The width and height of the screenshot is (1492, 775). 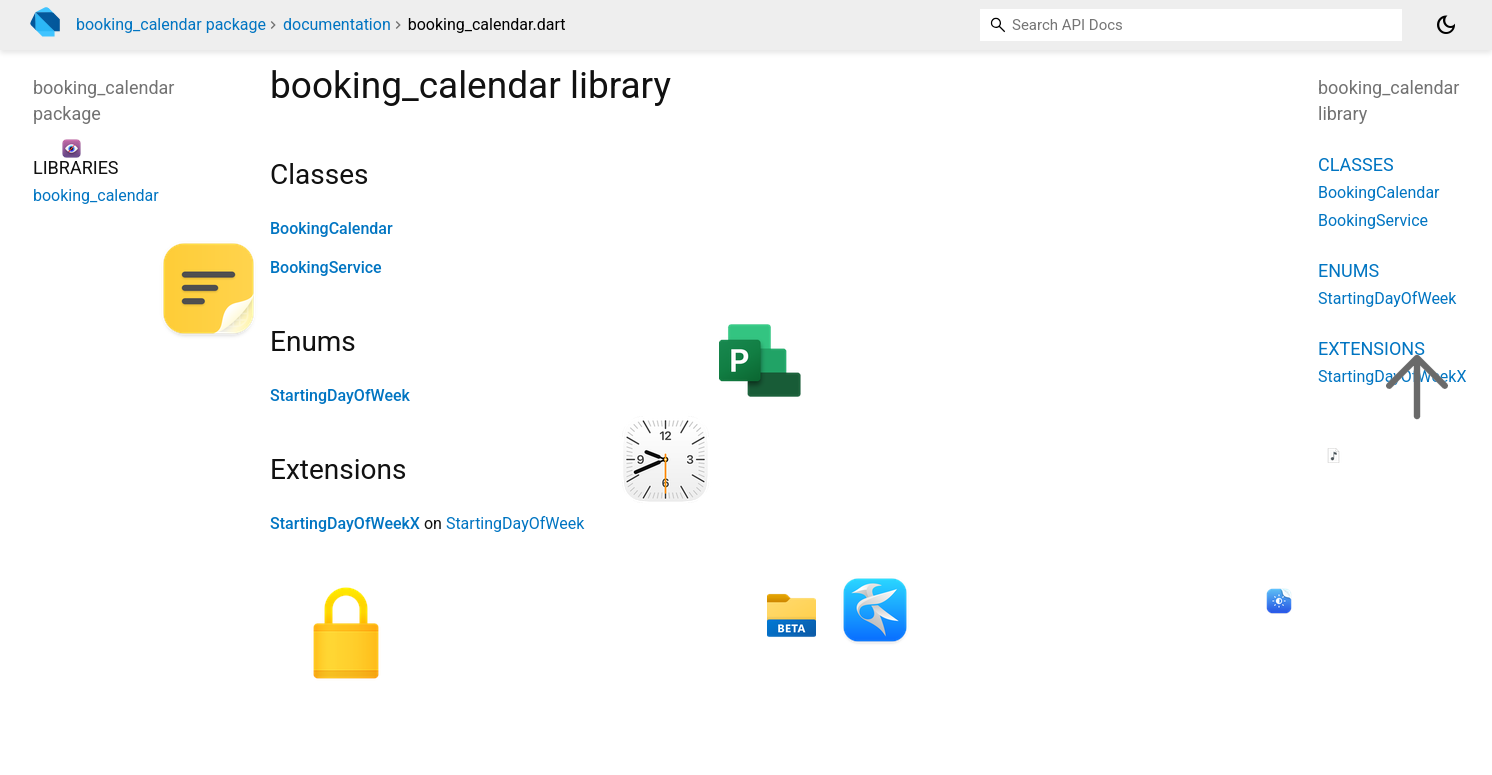 What do you see at coordinates (208, 288) in the screenshot?
I see `open the stickies app for quick notes` at bounding box center [208, 288].